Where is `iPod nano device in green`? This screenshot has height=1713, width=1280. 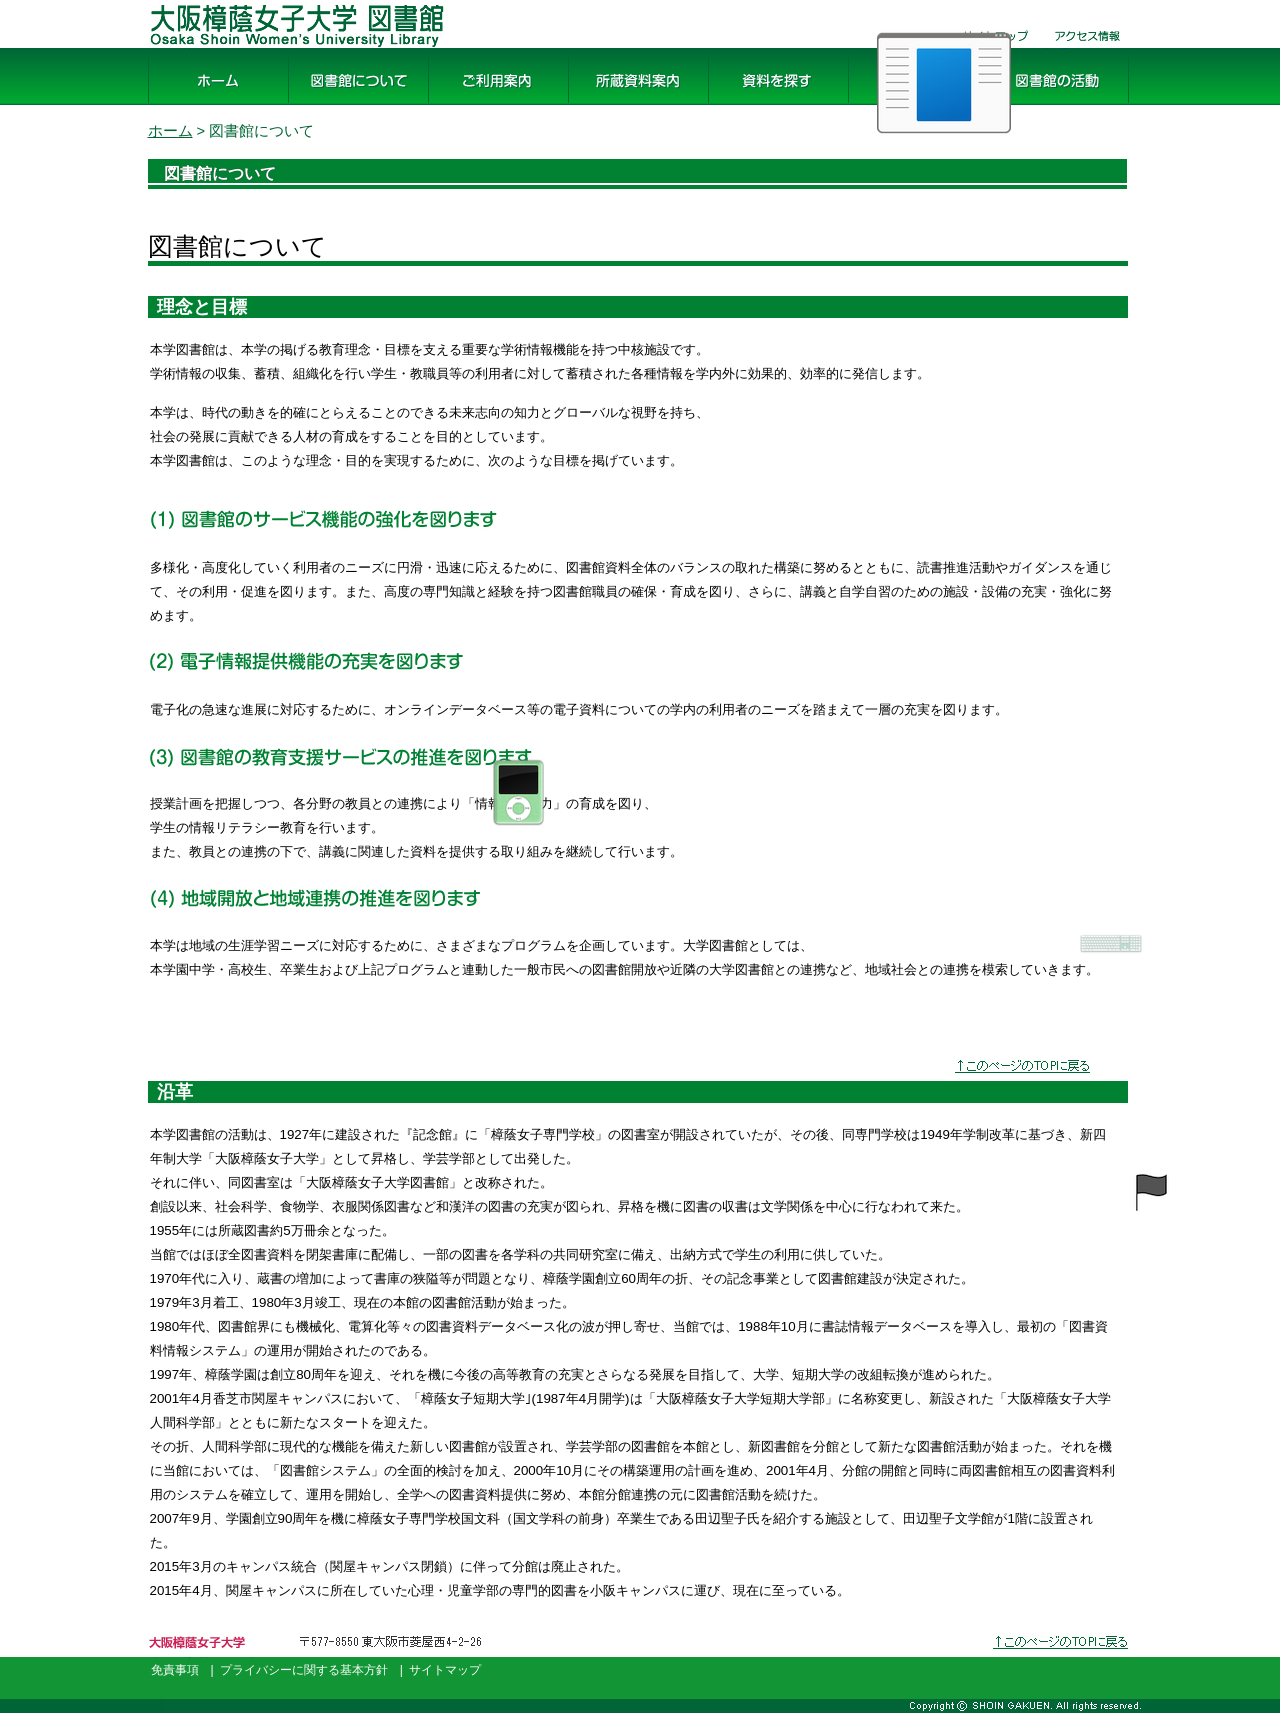
iPod nano device in green is located at coordinates (518, 777).